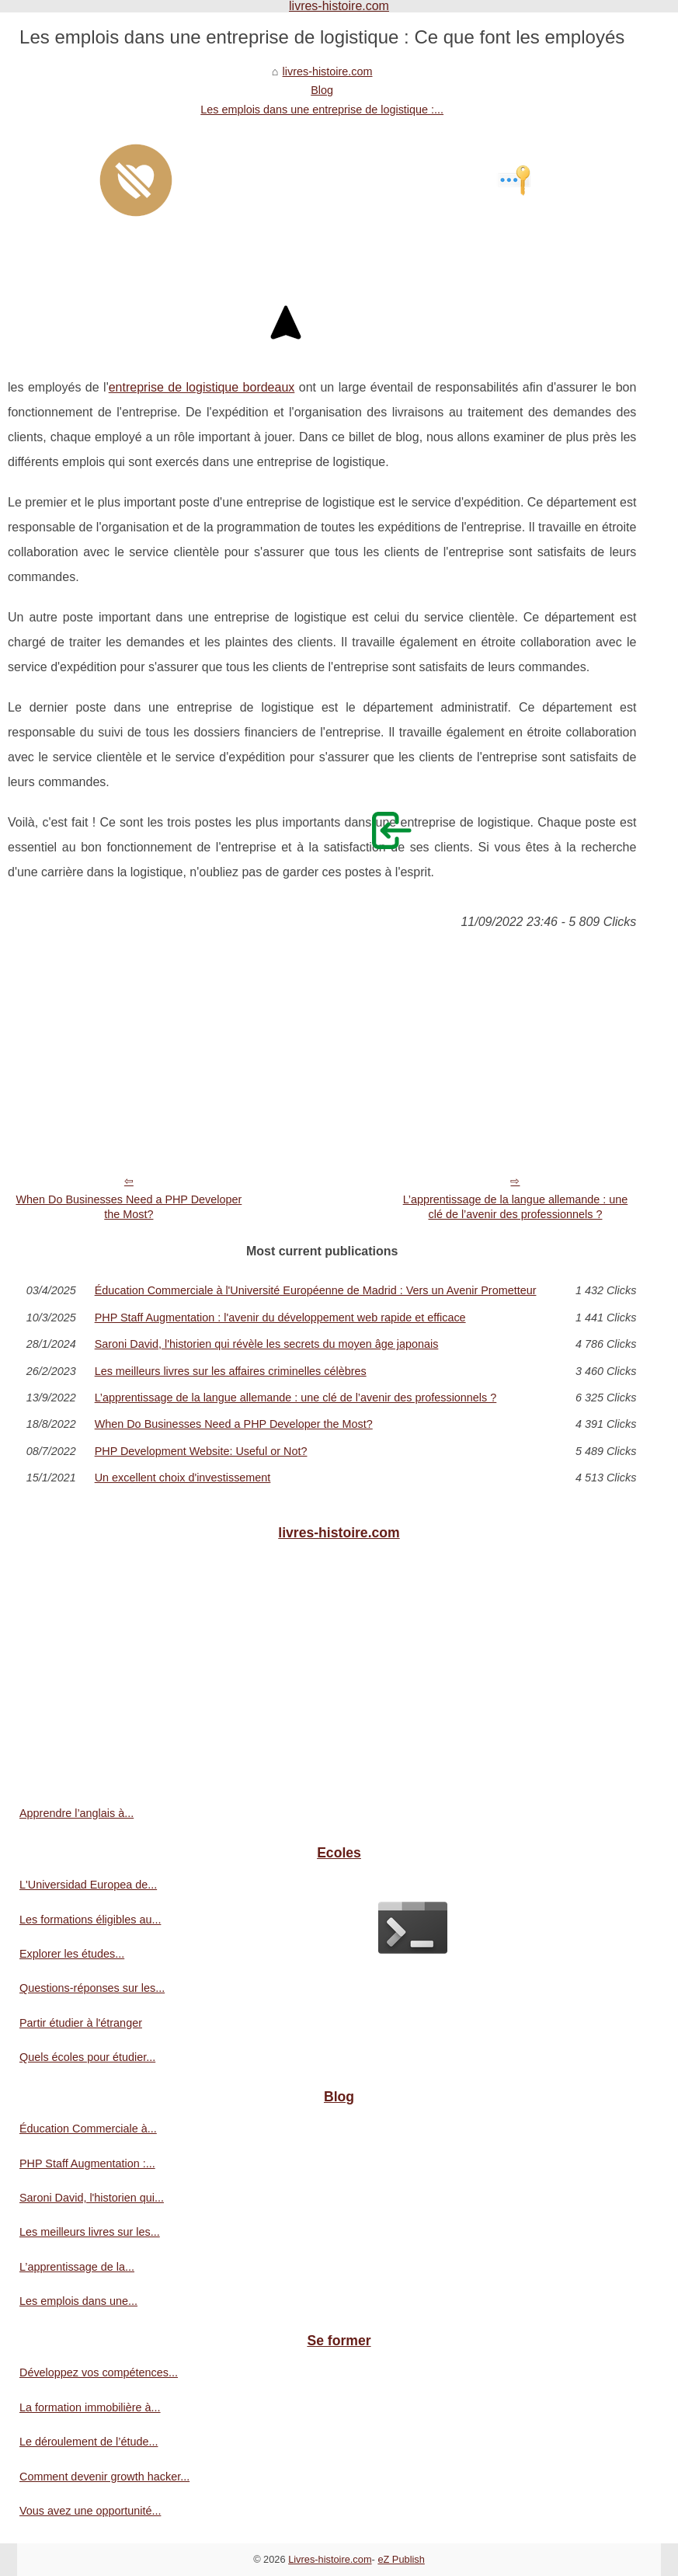 The width and height of the screenshot is (678, 2576). Describe the element at coordinates (136, 180) in the screenshot. I see `remove from favorites` at that location.